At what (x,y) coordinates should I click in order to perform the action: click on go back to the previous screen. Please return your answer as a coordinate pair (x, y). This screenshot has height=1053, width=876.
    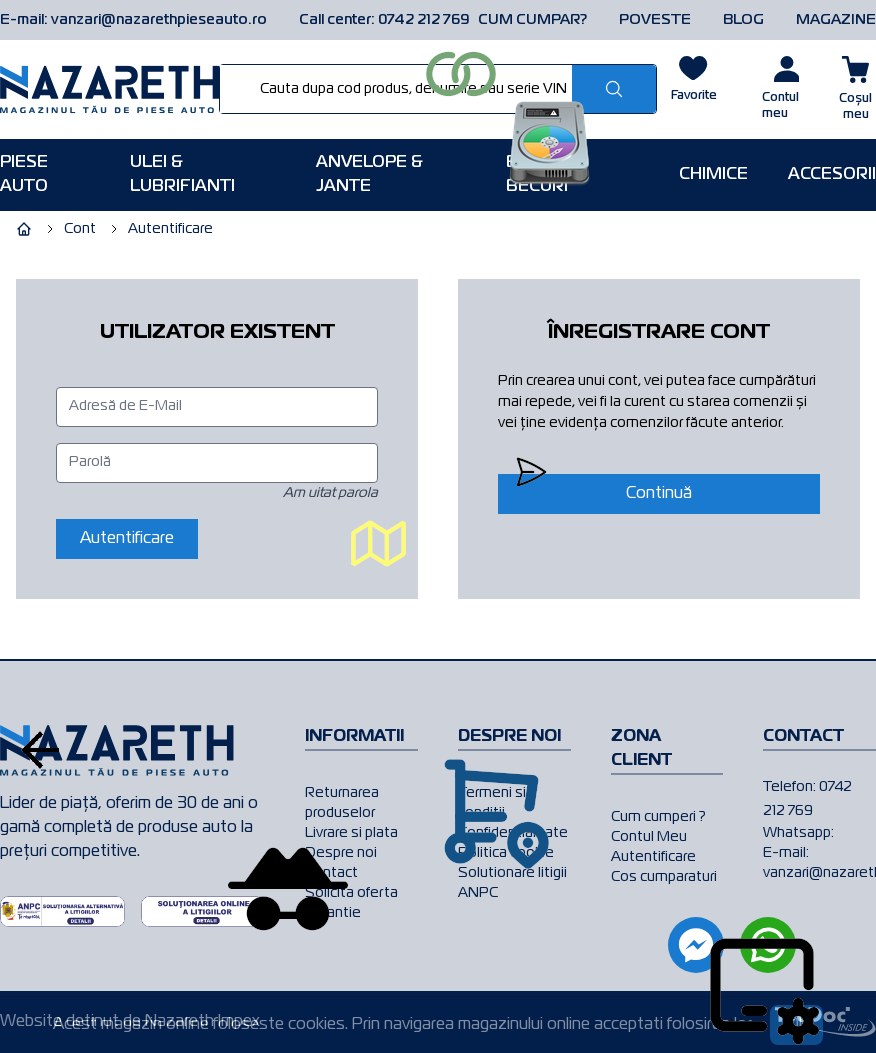
    Looking at the image, I should click on (40, 750).